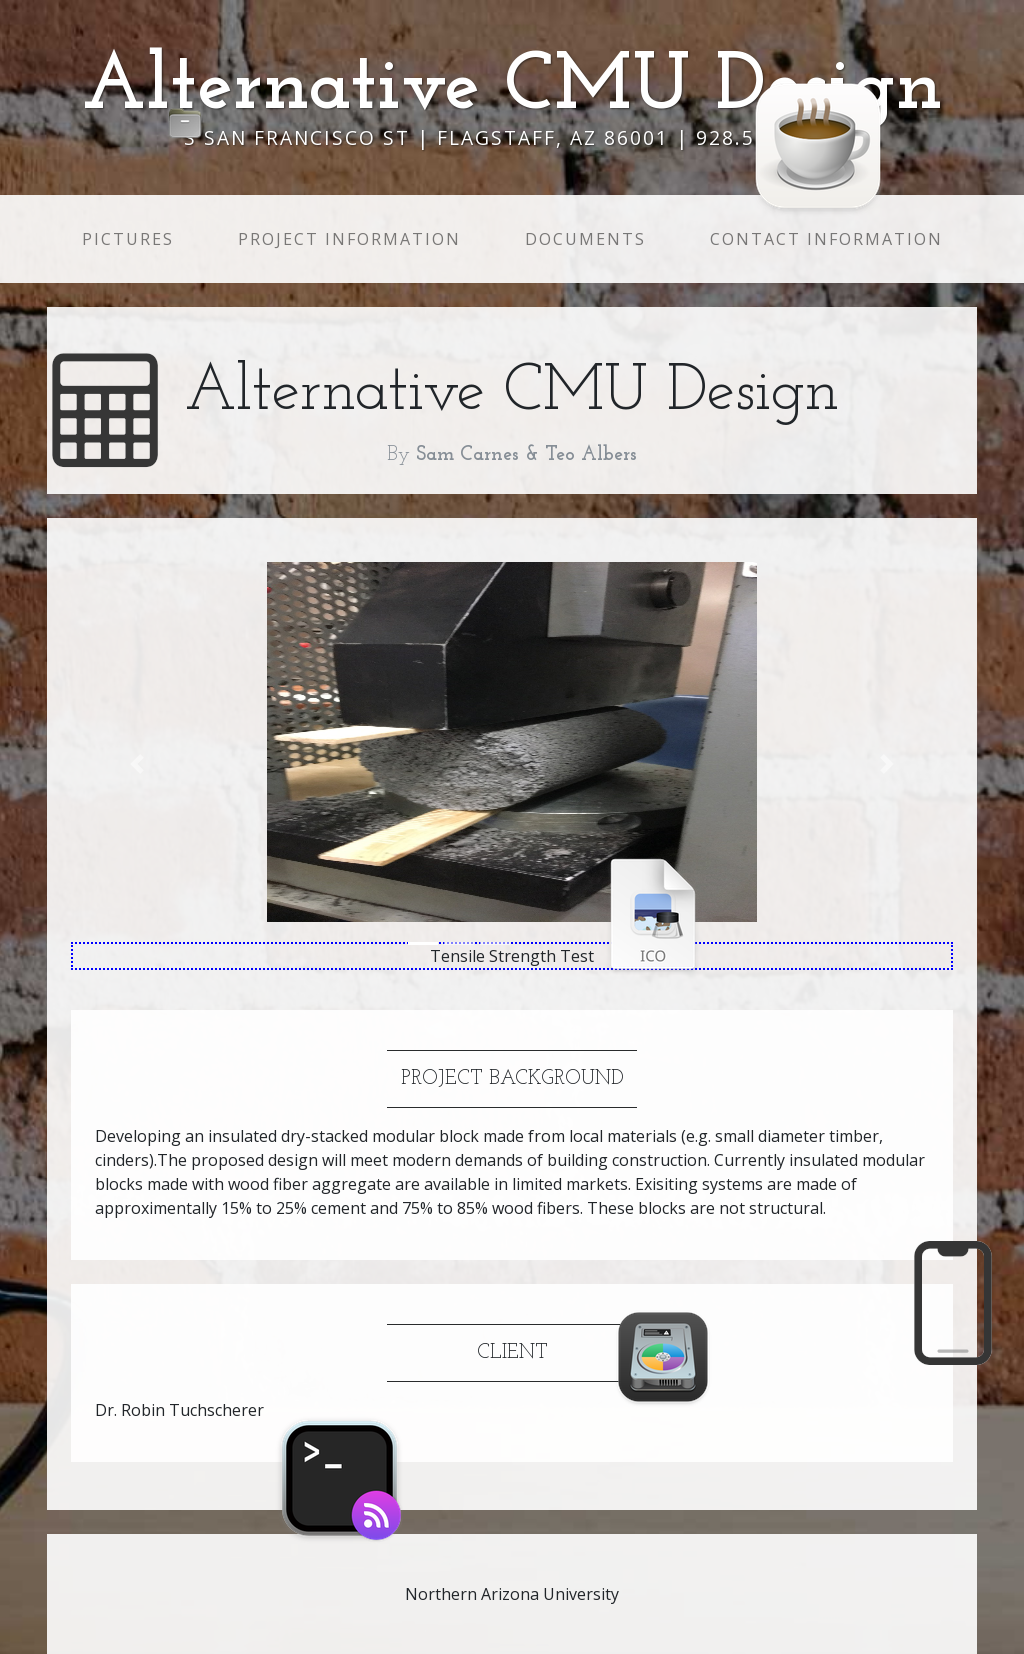 This screenshot has width=1024, height=1654. Describe the element at coordinates (953, 1303) in the screenshot. I see `indicates mobile device or smartphone` at that location.